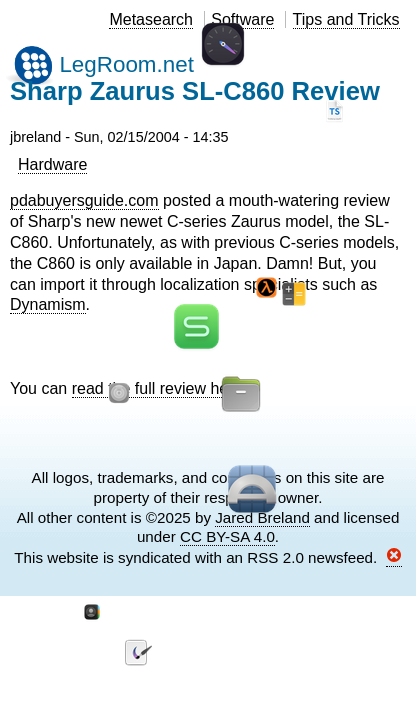 Image resolution: width=416 pixels, height=720 pixels. Describe the element at coordinates (92, 612) in the screenshot. I see `open the contacts app` at that location.